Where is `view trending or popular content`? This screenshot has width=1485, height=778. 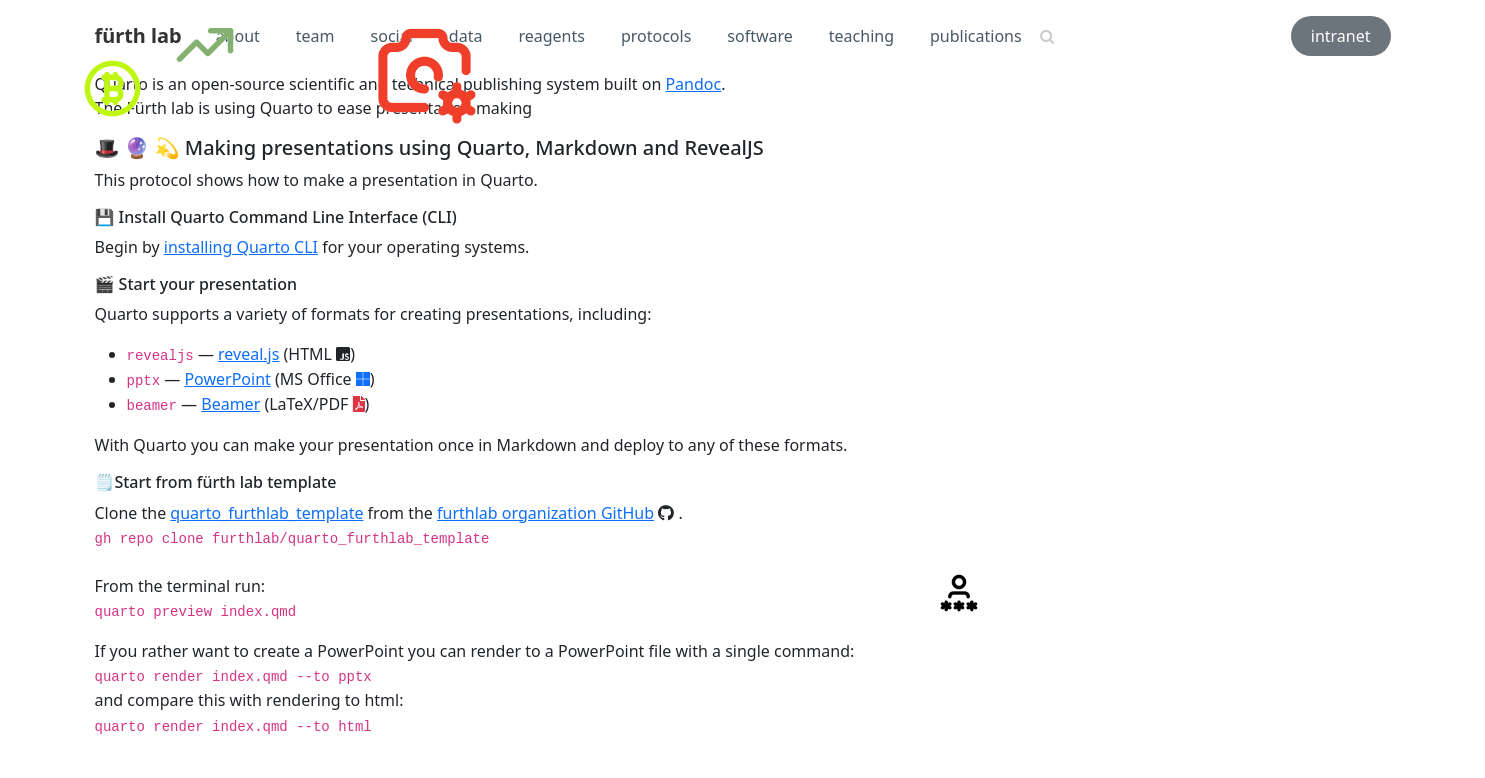
view trending or popular content is located at coordinates (205, 45).